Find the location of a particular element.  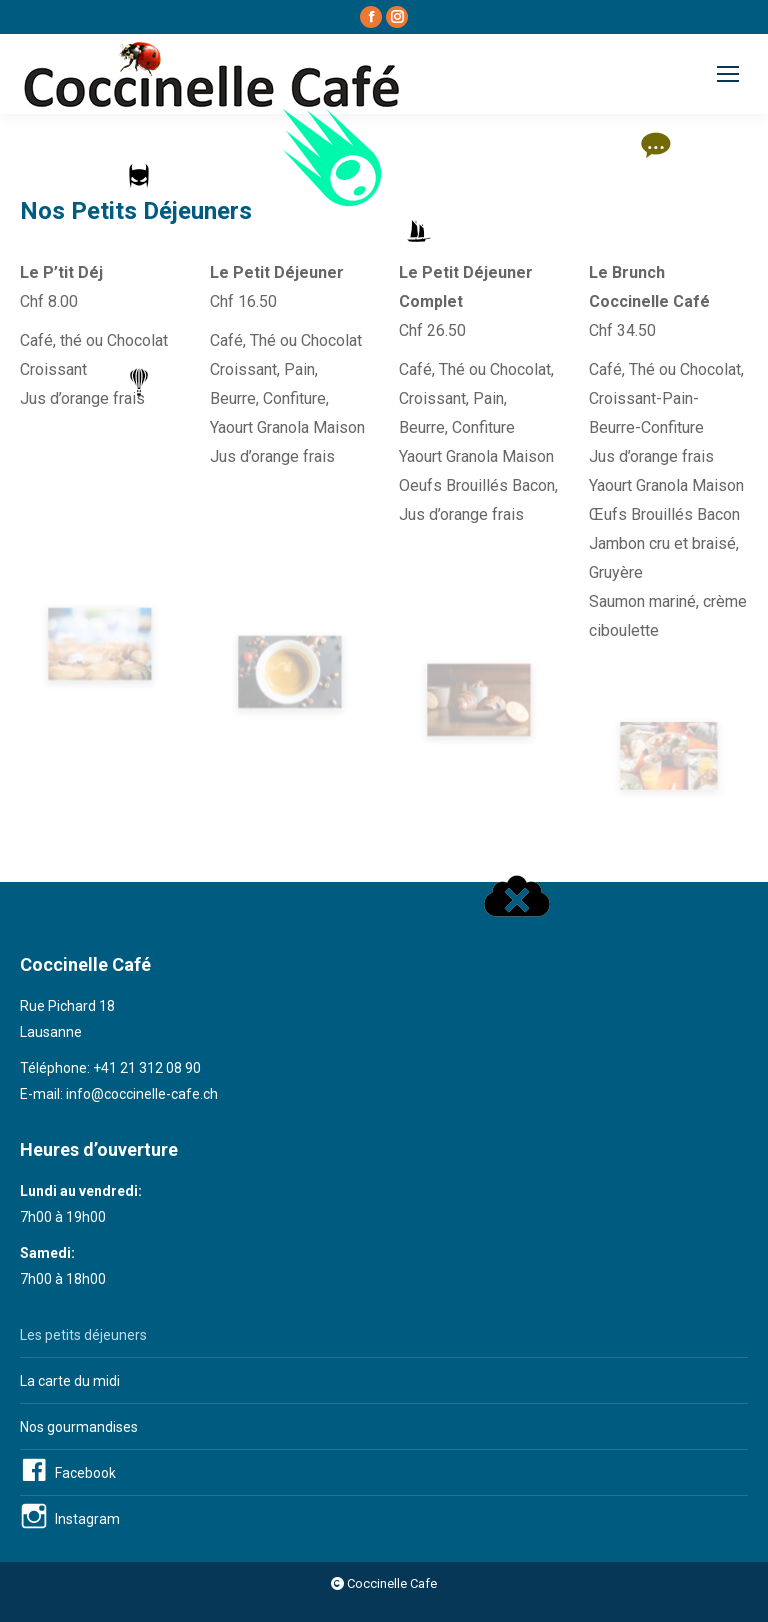

compose a new message or chat is located at coordinates (656, 145).